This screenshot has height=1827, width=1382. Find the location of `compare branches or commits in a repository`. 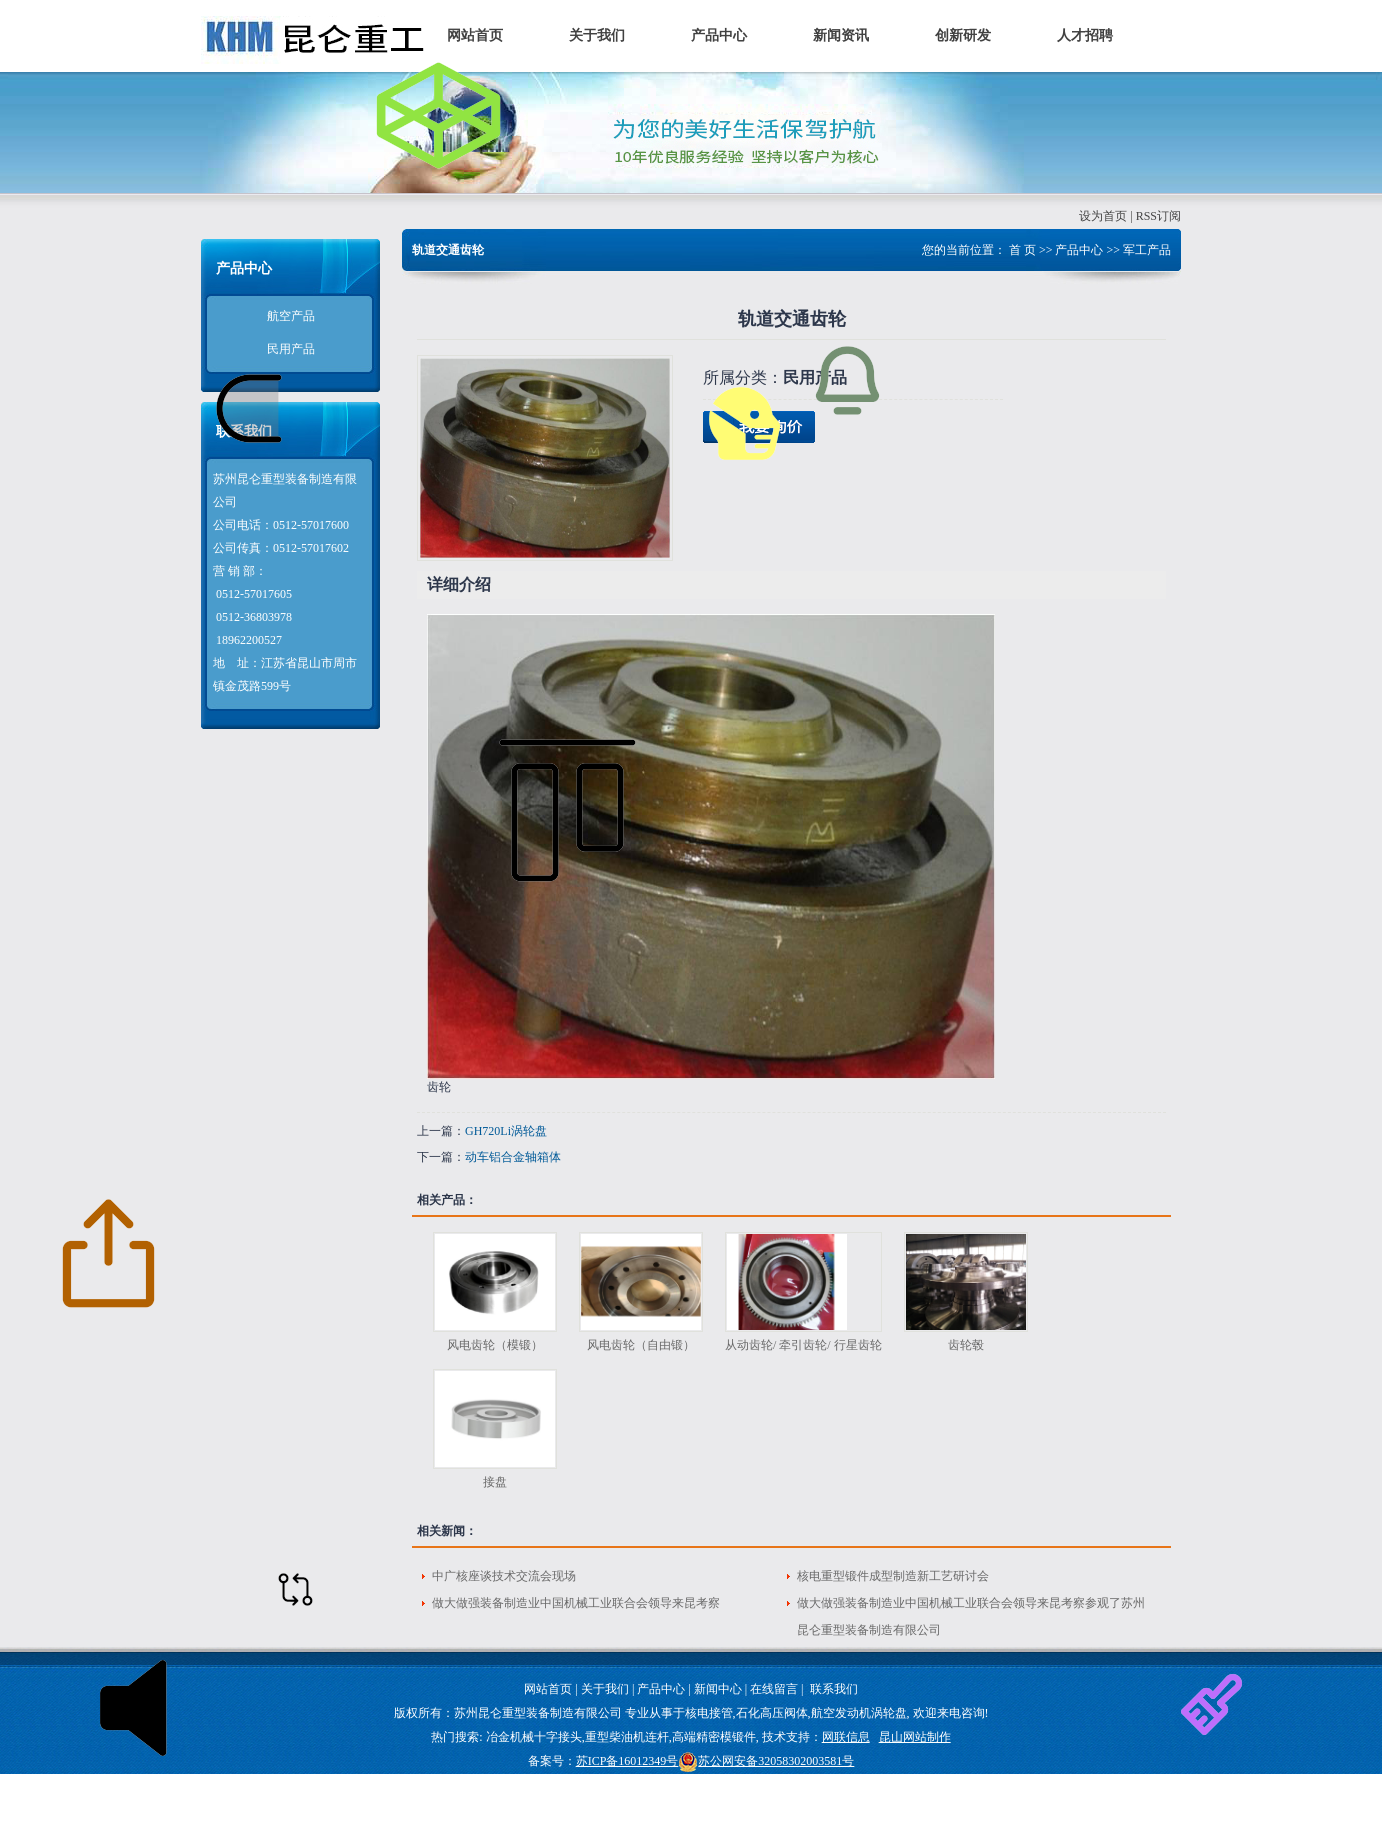

compare branches or commits in a repository is located at coordinates (295, 1589).